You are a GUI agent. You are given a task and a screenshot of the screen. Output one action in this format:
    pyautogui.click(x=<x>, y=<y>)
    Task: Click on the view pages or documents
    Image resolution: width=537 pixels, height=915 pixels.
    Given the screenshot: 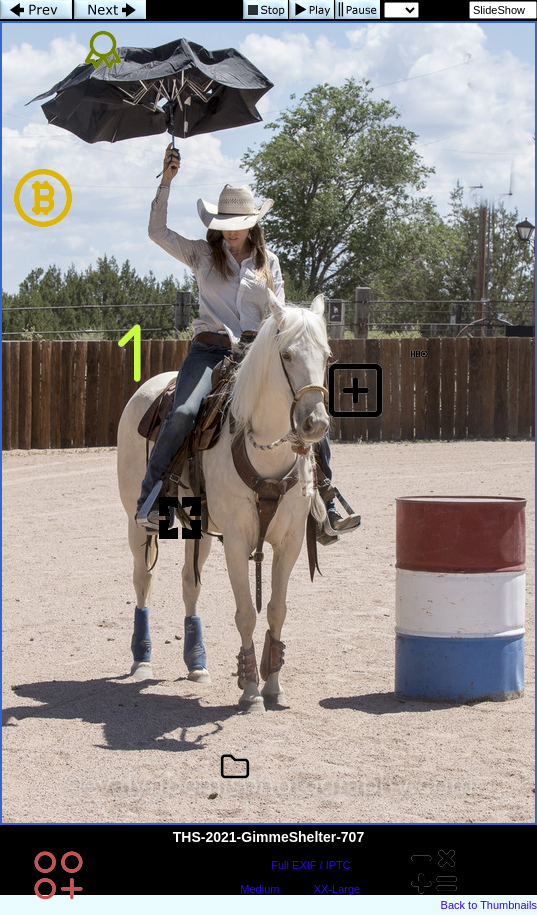 What is the action you would take?
    pyautogui.click(x=180, y=518)
    